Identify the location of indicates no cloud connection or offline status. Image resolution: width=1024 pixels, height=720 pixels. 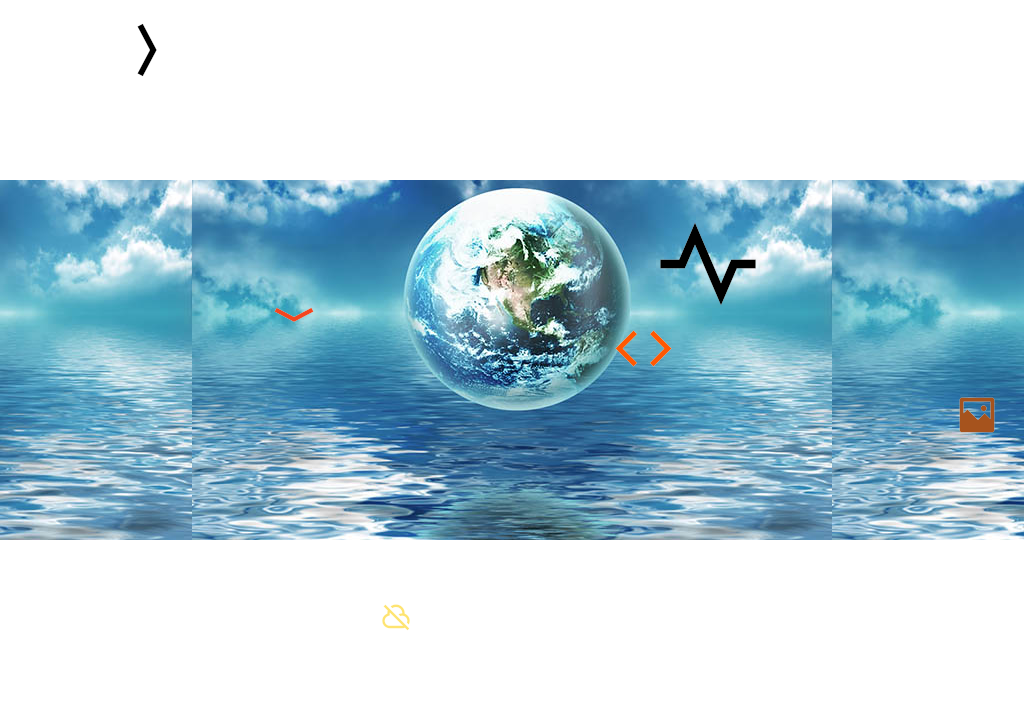
(396, 617).